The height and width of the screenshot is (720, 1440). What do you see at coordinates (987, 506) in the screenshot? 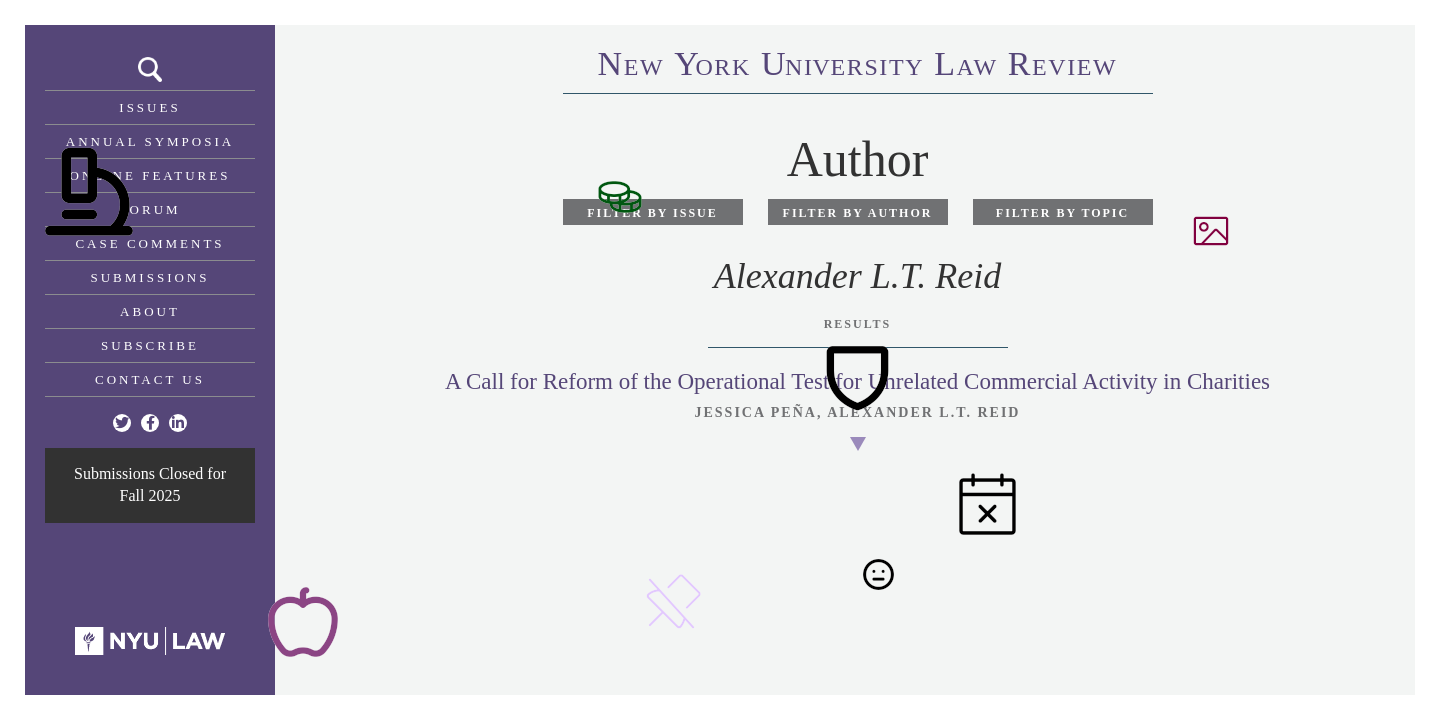
I see `cancel or delete an event` at bounding box center [987, 506].